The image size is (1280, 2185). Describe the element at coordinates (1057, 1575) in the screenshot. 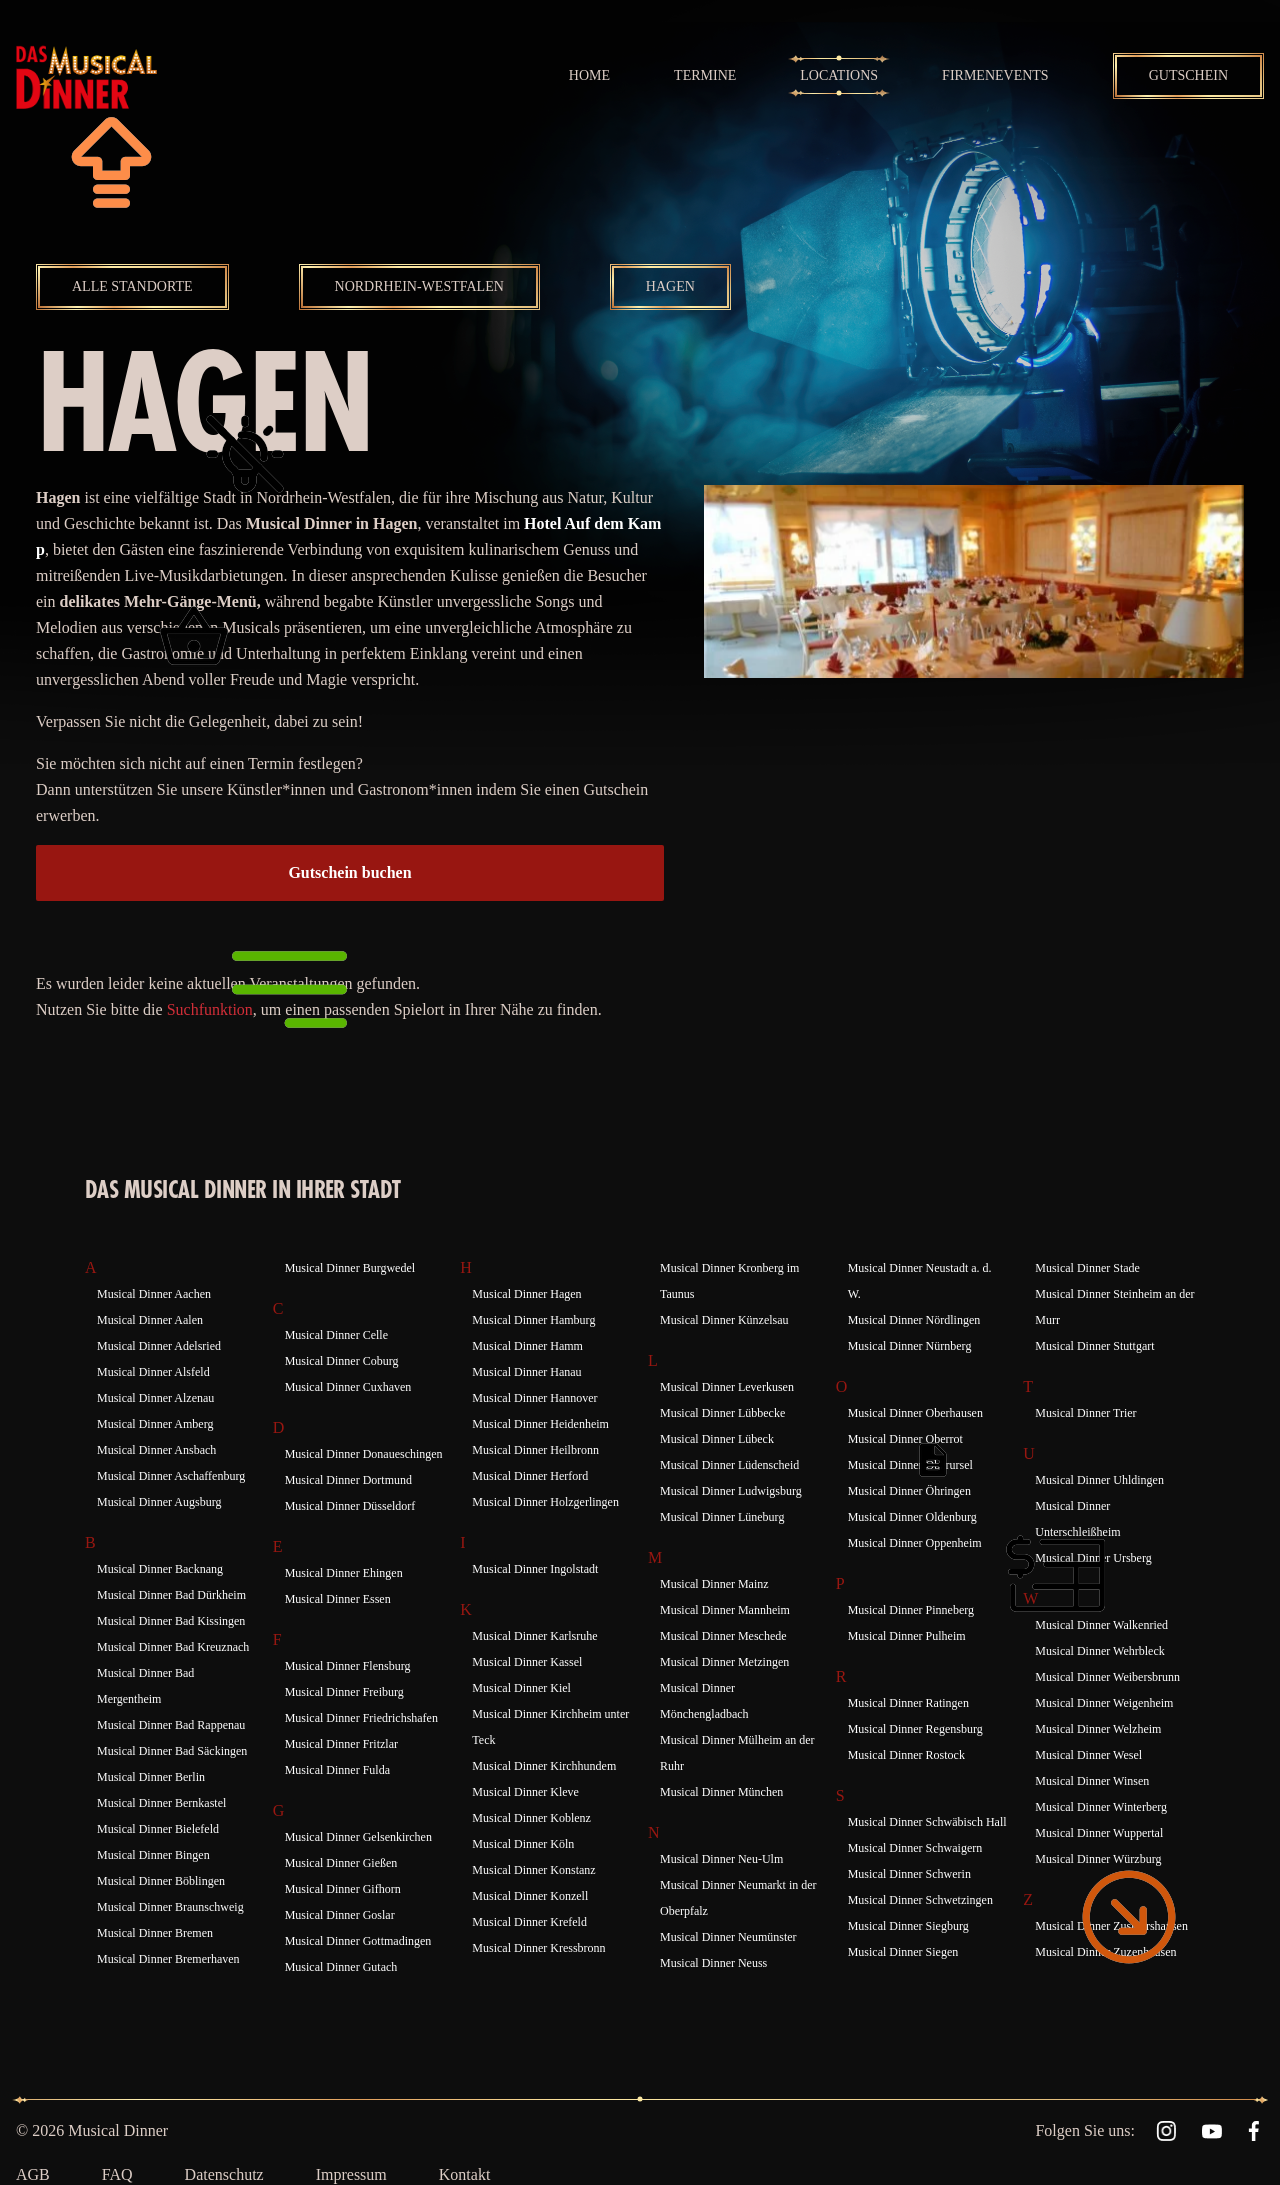

I see `view invoice details` at that location.